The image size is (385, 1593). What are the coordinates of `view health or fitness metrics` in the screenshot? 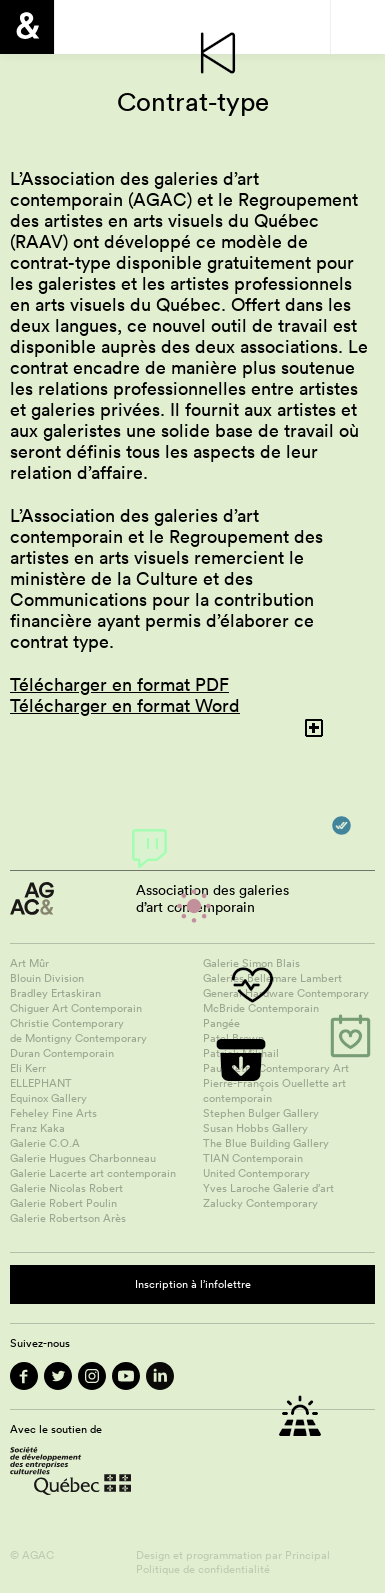 It's located at (252, 983).